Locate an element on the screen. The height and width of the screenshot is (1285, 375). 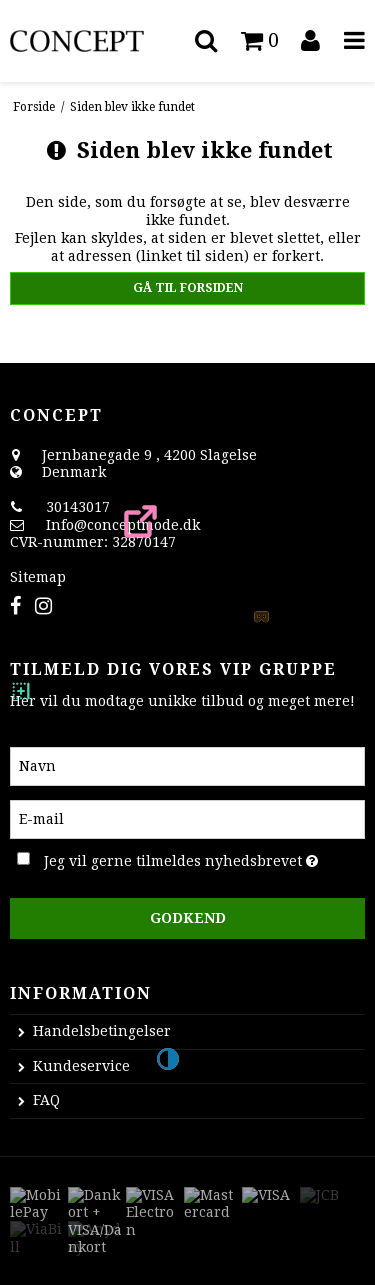
adjust screen brightness is located at coordinates (168, 1059).